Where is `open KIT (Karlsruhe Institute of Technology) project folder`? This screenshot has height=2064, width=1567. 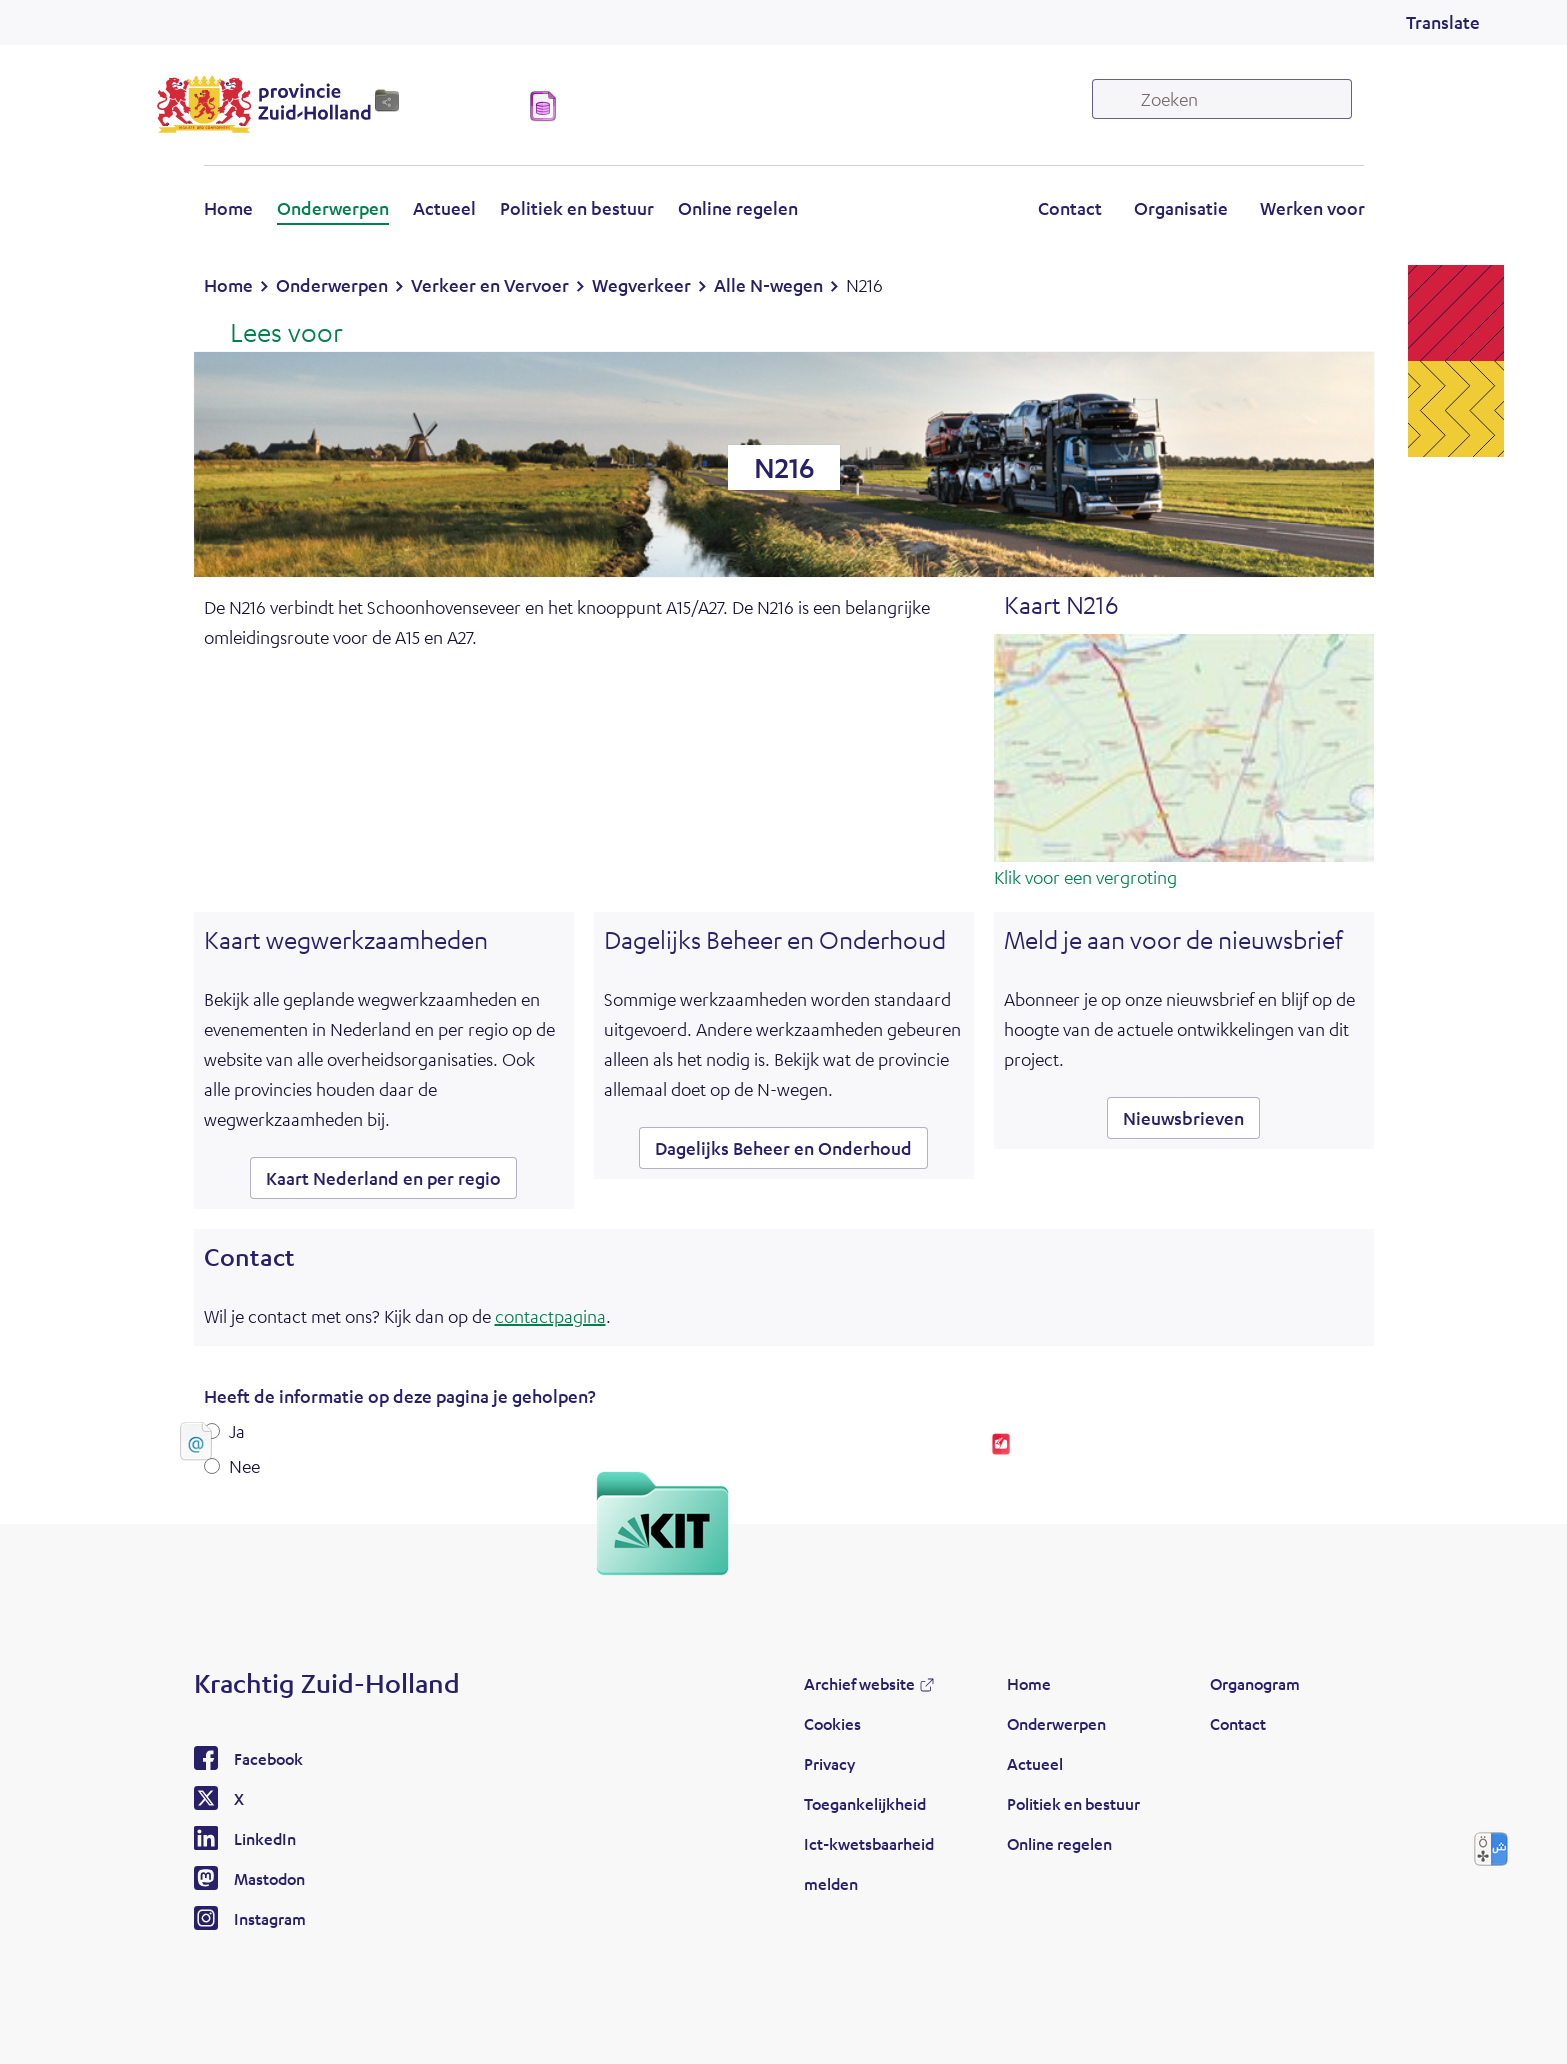
open KIT (Karlsruhe Institute of Technology) project folder is located at coordinates (662, 1527).